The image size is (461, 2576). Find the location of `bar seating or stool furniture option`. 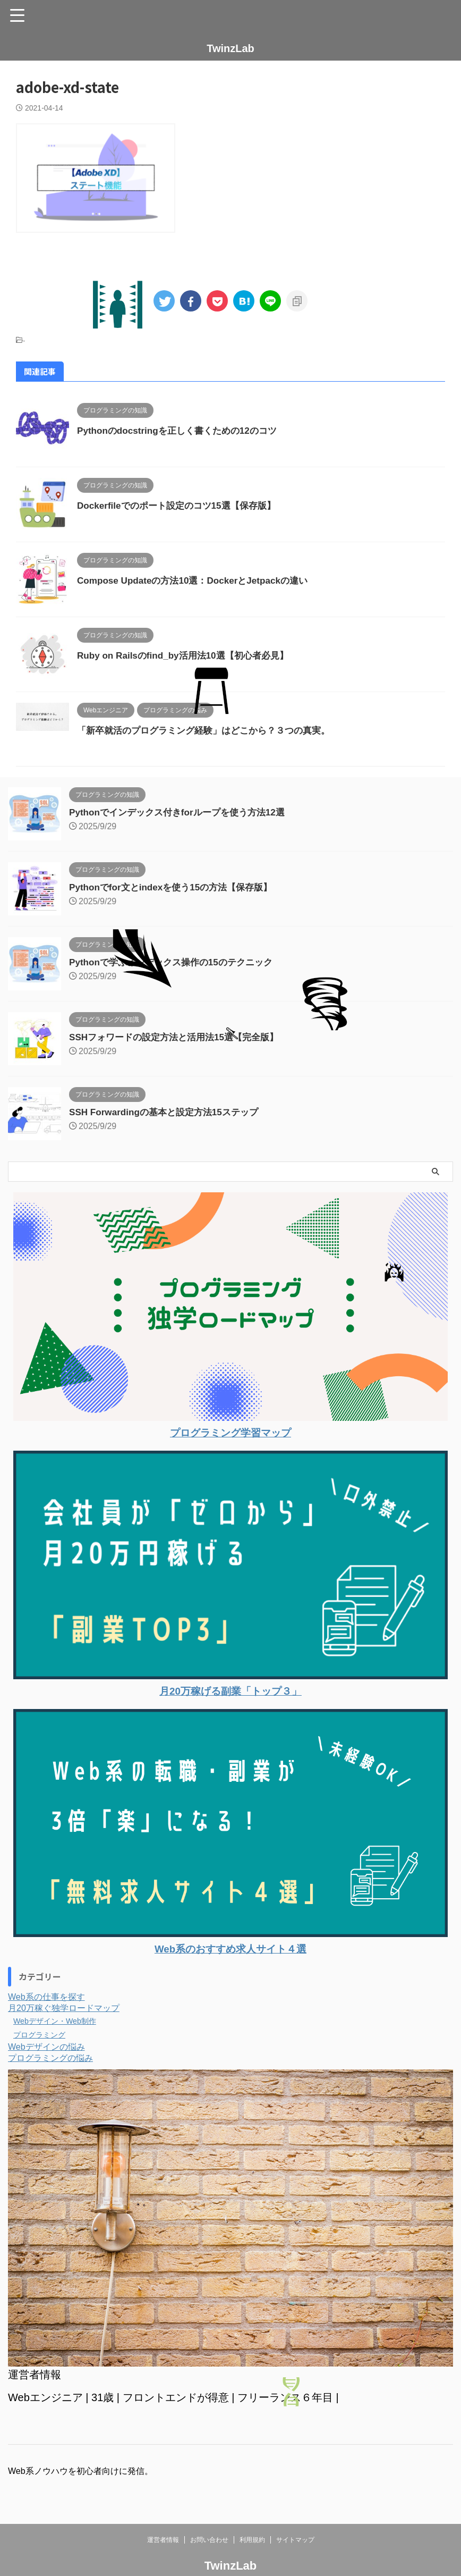

bar seating or stool furniture option is located at coordinates (211, 690).